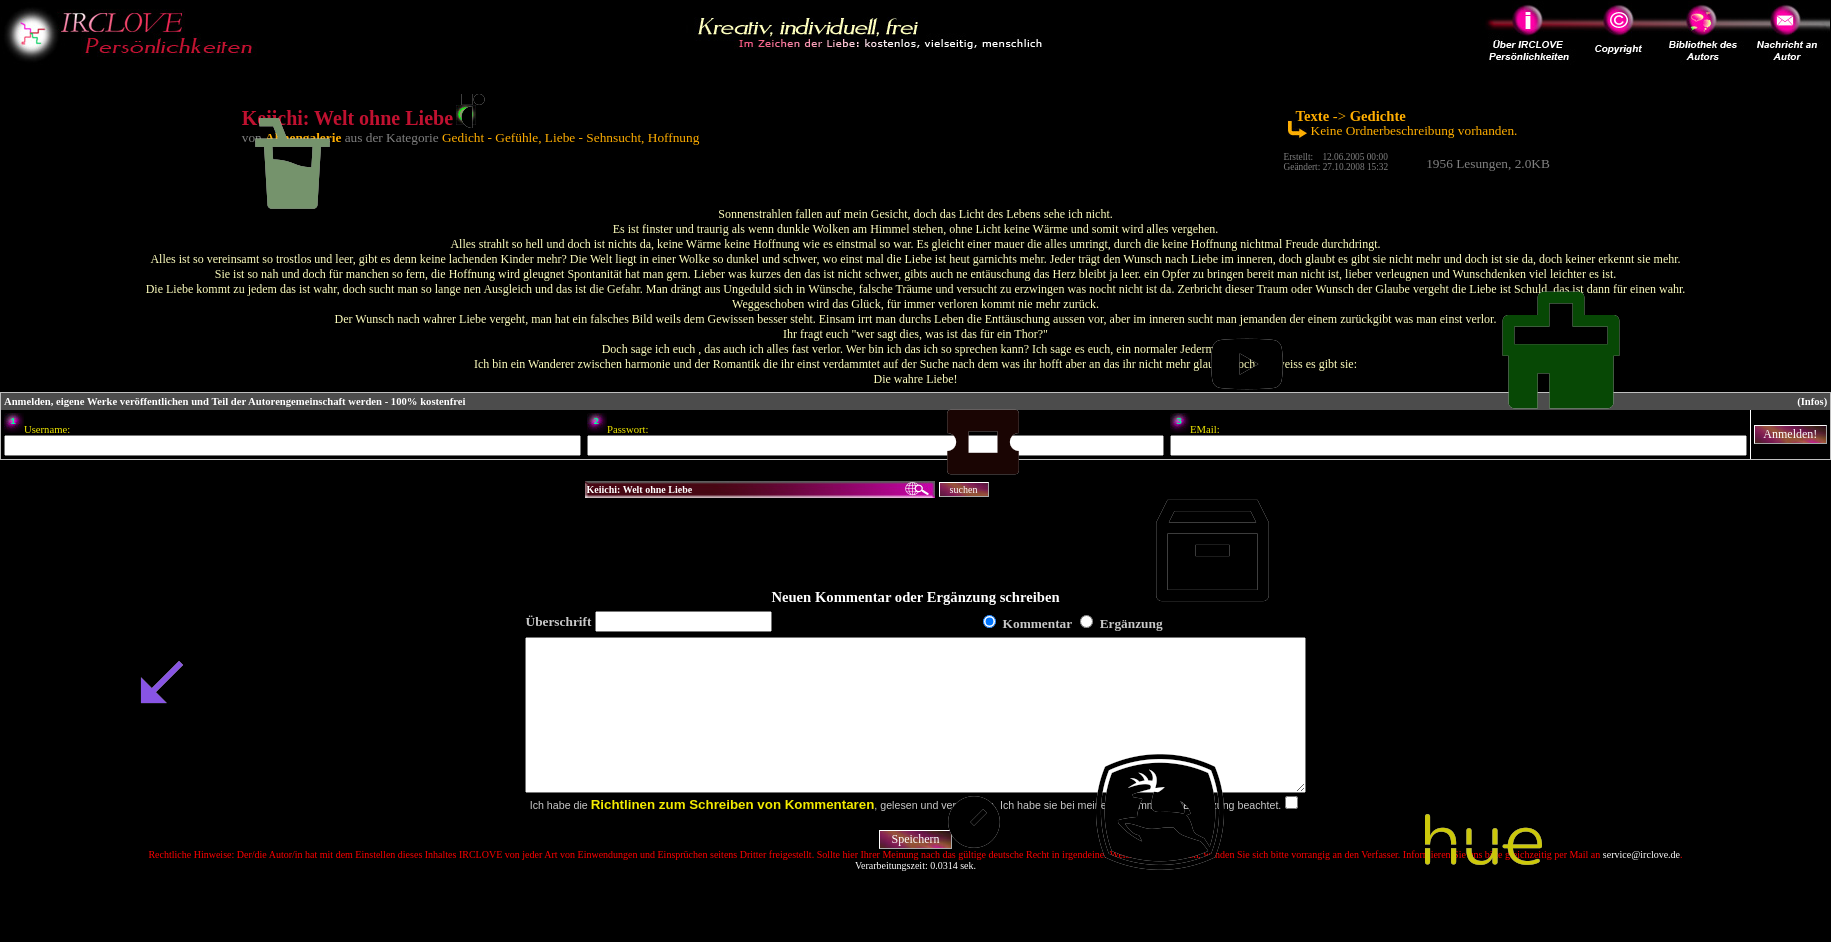 The width and height of the screenshot is (1831, 942). What do you see at coordinates (161, 683) in the screenshot?
I see `navigate back and down` at bounding box center [161, 683].